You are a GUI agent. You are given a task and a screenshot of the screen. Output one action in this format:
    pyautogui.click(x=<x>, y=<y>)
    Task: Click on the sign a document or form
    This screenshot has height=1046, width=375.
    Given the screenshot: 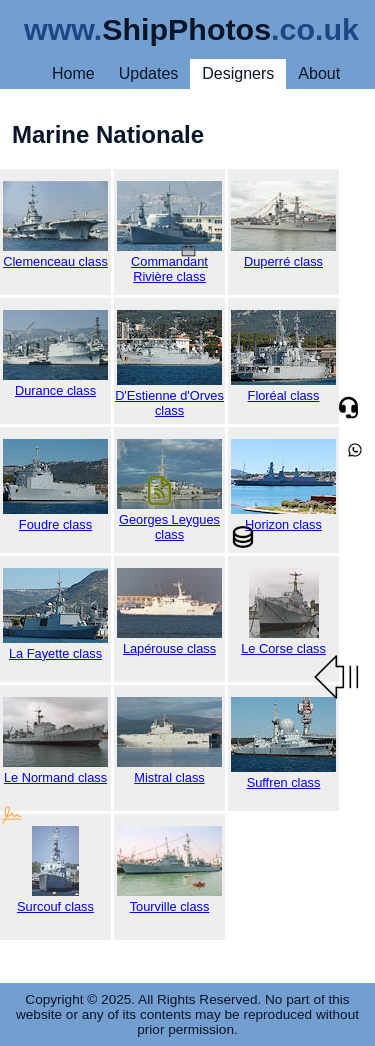 What is the action you would take?
    pyautogui.click(x=12, y=815)
    